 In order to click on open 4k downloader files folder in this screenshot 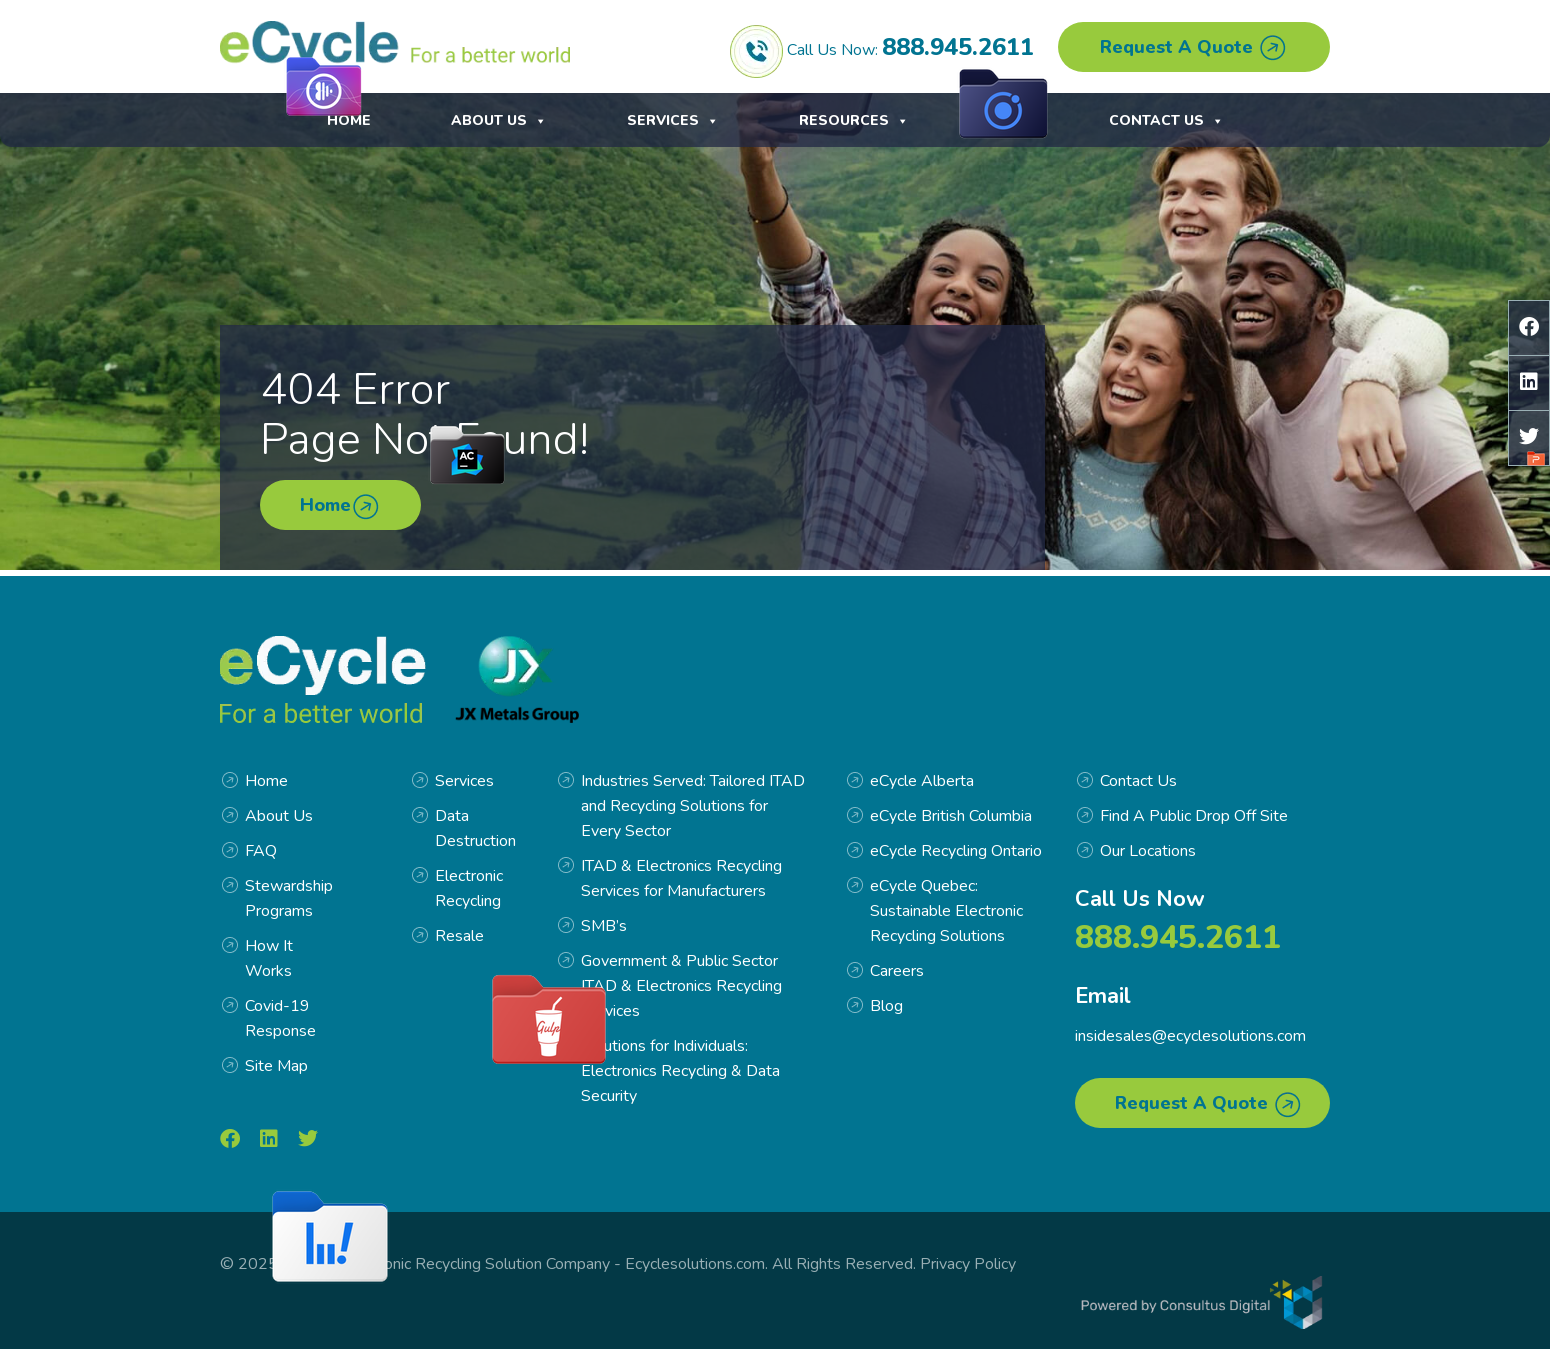, I will do `click(329, 1239)`.